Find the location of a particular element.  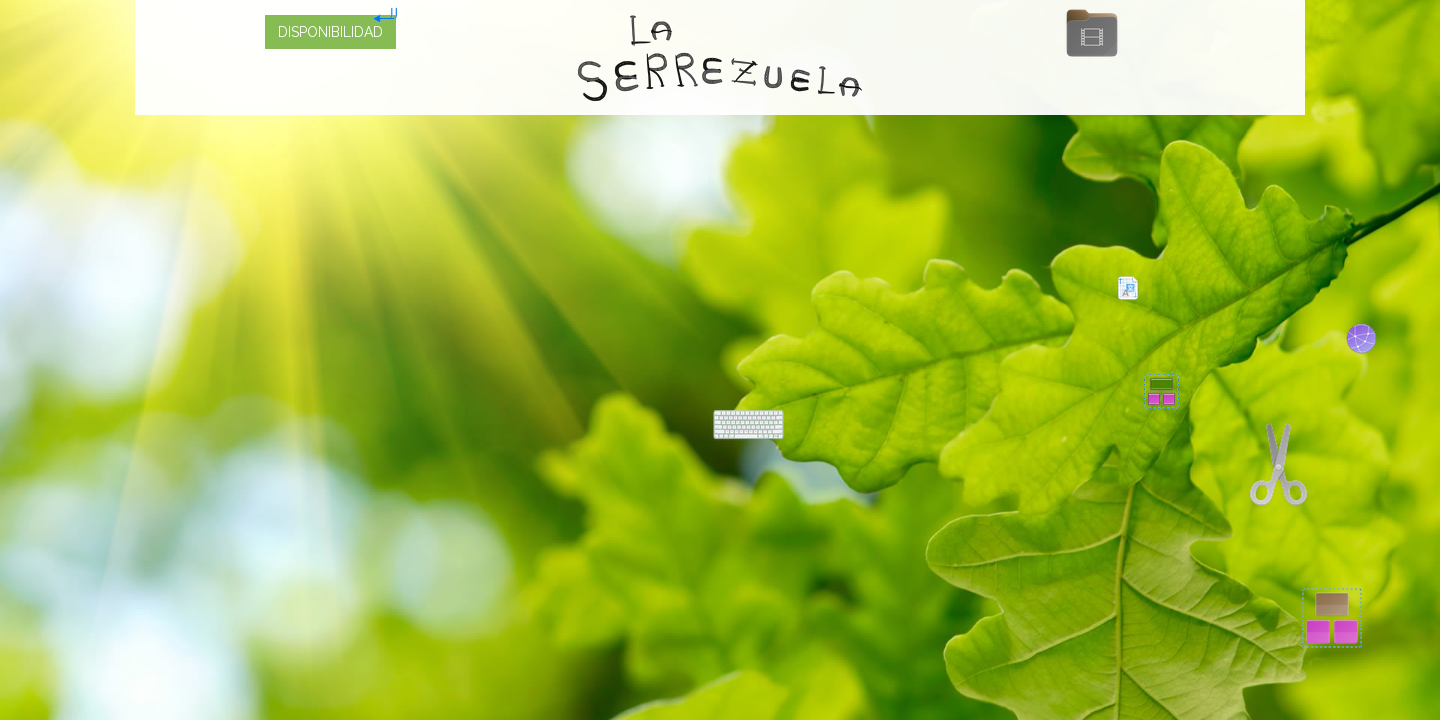

bluetooth keyboard connected successfully is located at coordinates (748, 424).